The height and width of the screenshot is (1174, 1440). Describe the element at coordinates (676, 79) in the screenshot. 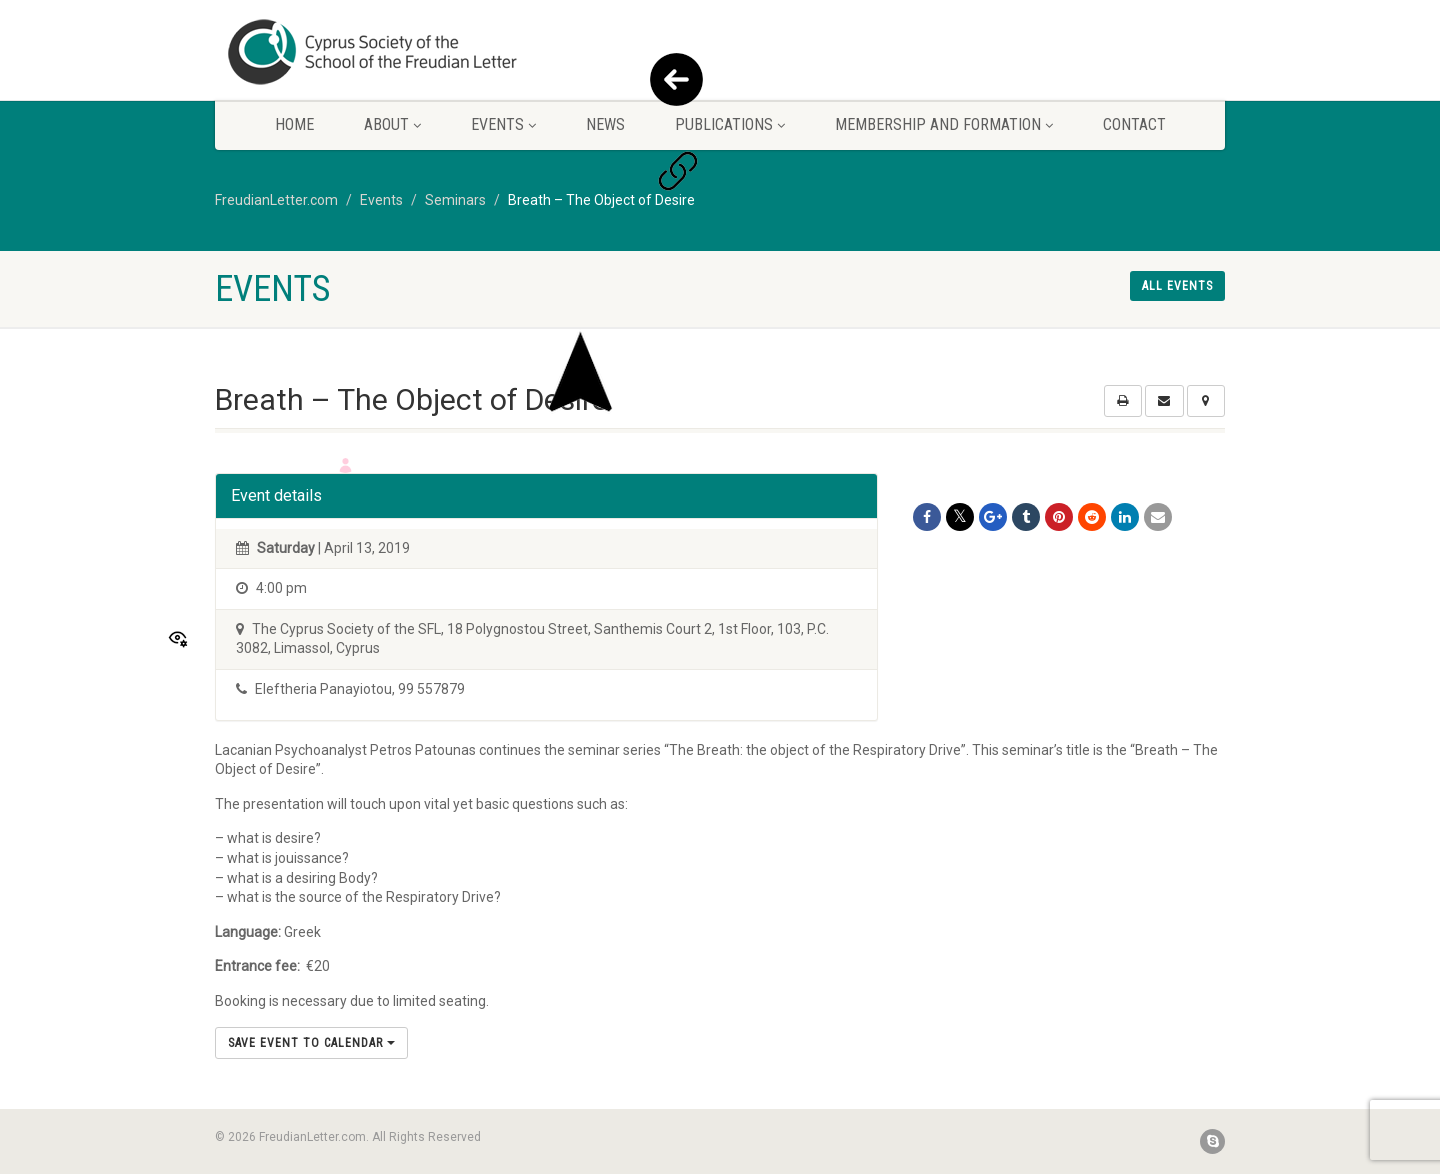

I see `go back to previous screen` at that location.